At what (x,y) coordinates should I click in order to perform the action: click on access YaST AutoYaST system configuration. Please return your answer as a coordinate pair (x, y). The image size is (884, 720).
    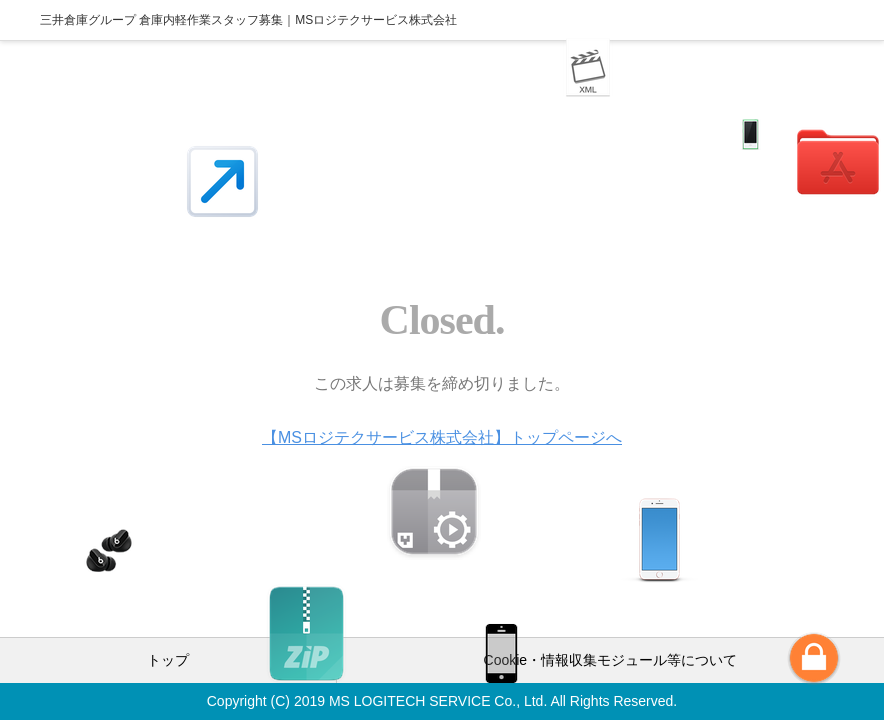
    Looking at the image, I should click on (434, 513).